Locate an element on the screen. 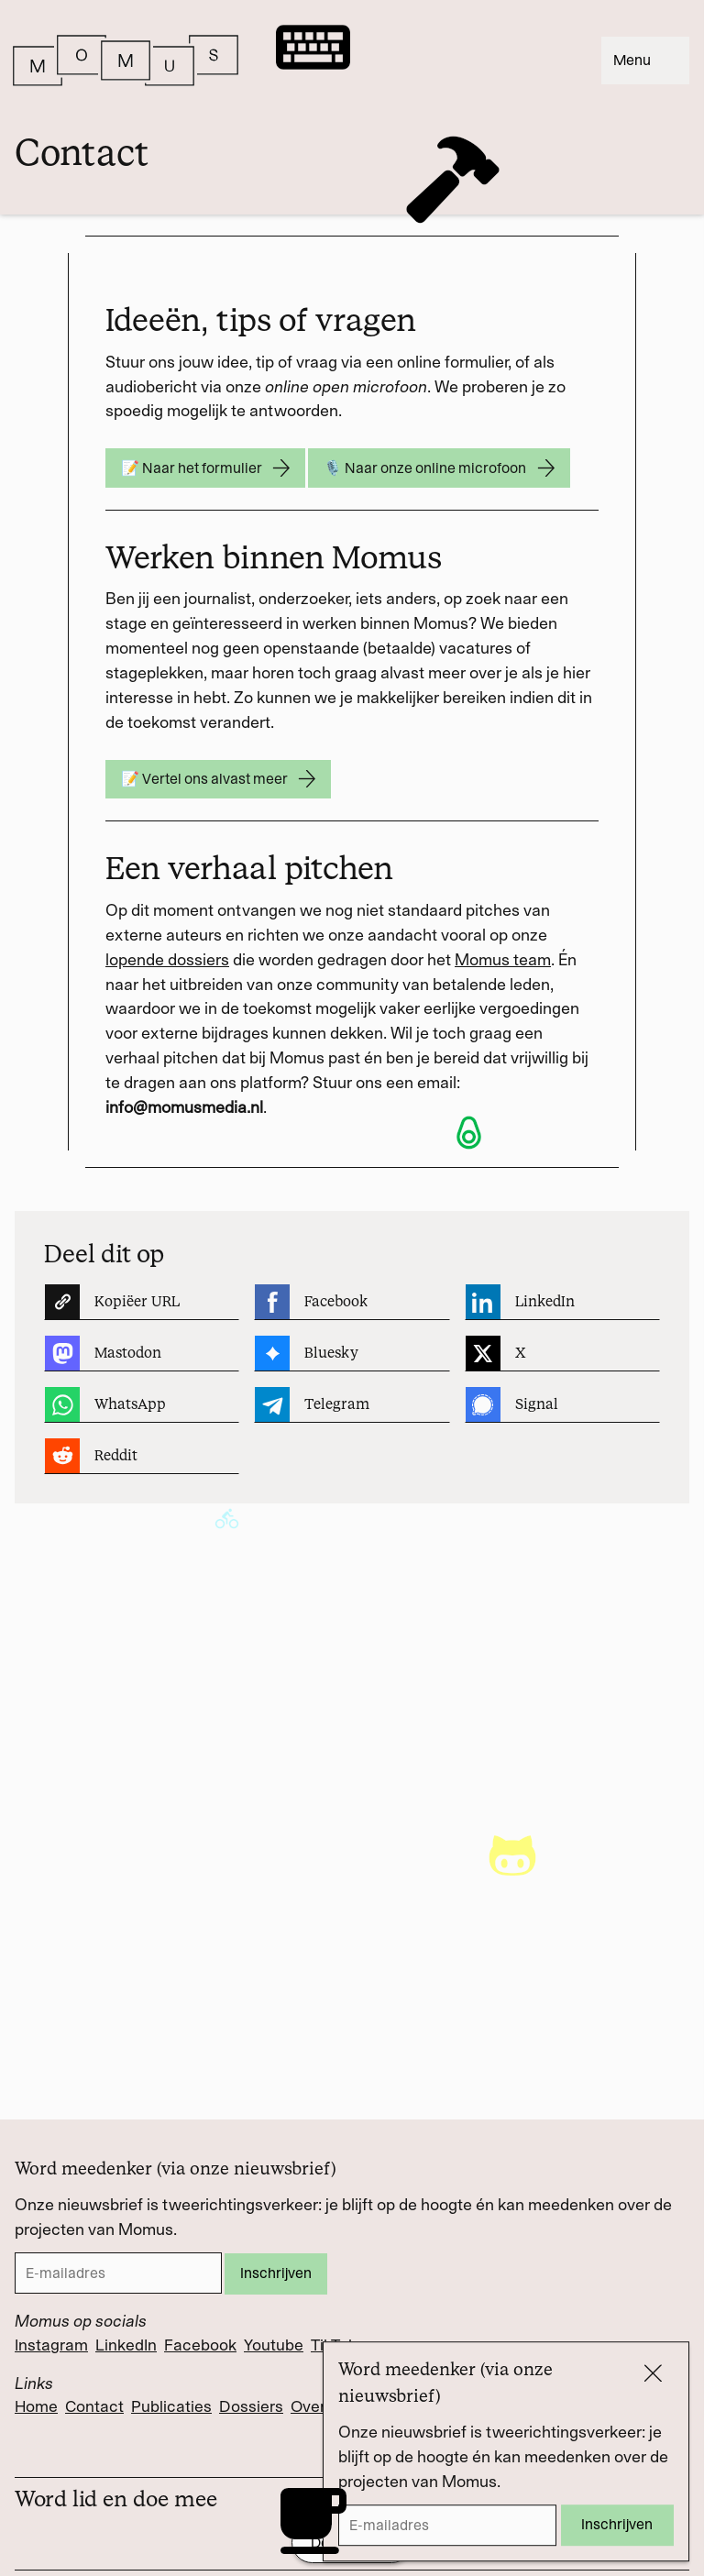  access bike-sharing or cycling options is located at coordinates (226, 1518).